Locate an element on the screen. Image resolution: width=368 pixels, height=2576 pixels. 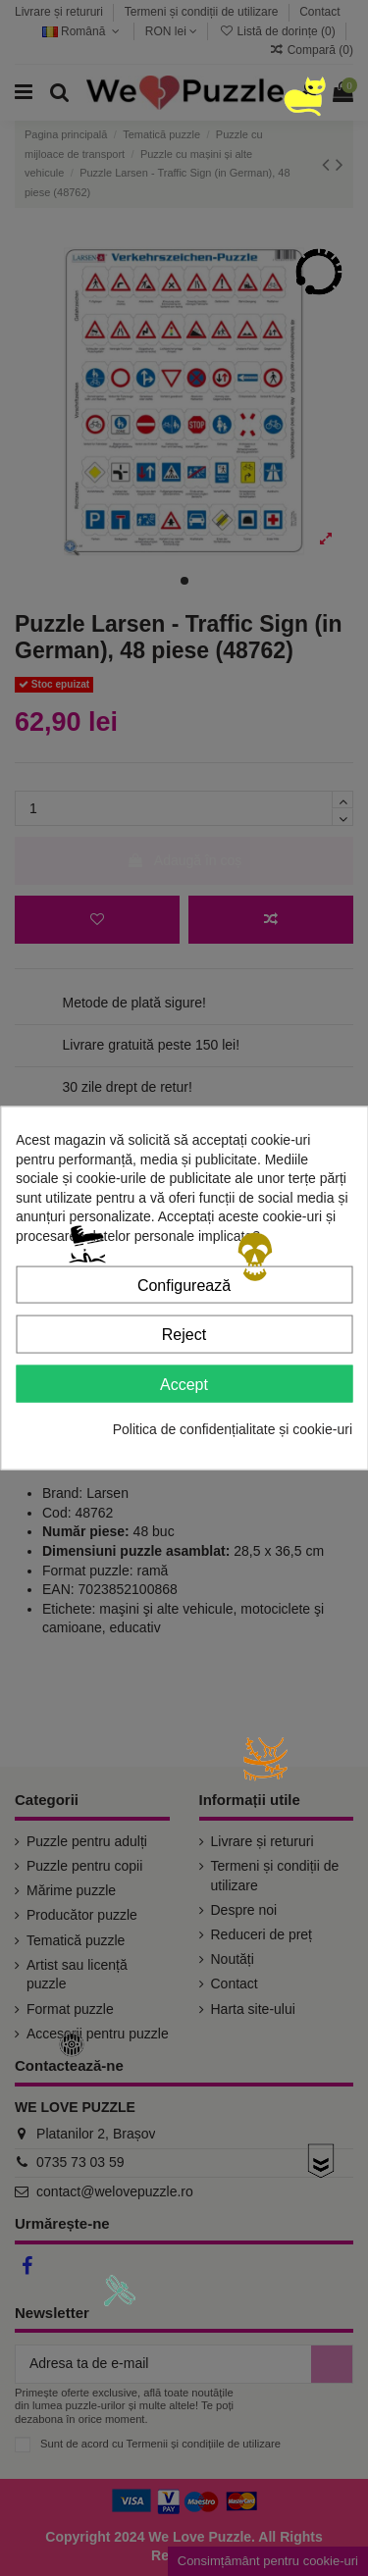
indicates rank level 2 or sergeant status is located at coordinates (321, 2161).